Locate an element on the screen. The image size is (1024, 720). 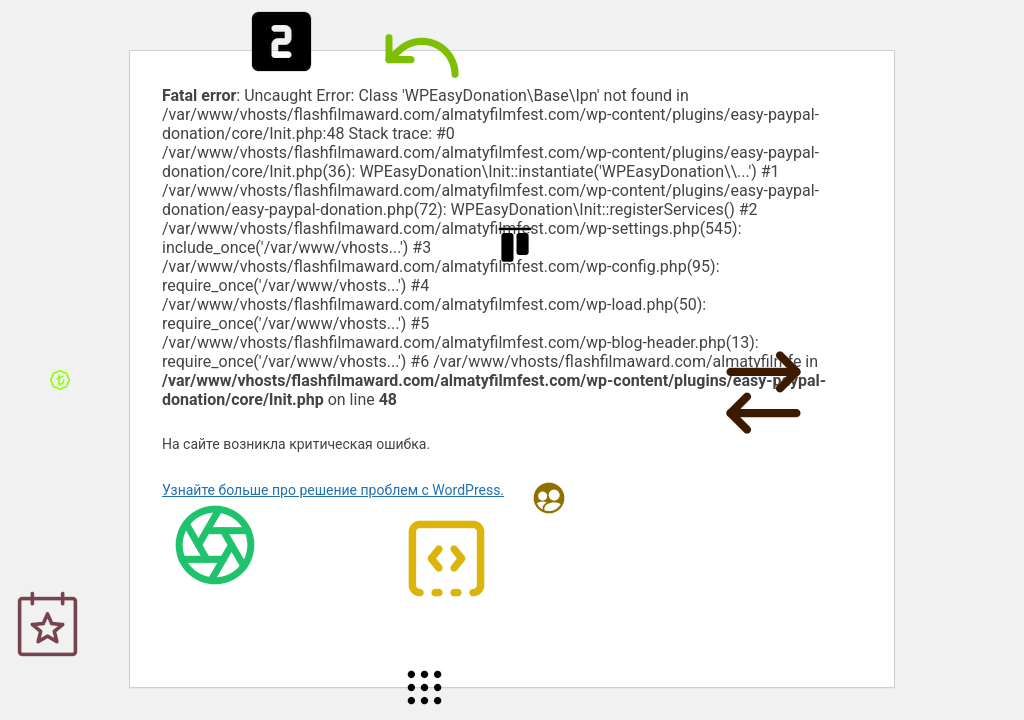
view group or team members is located at coordinates (549, 498).